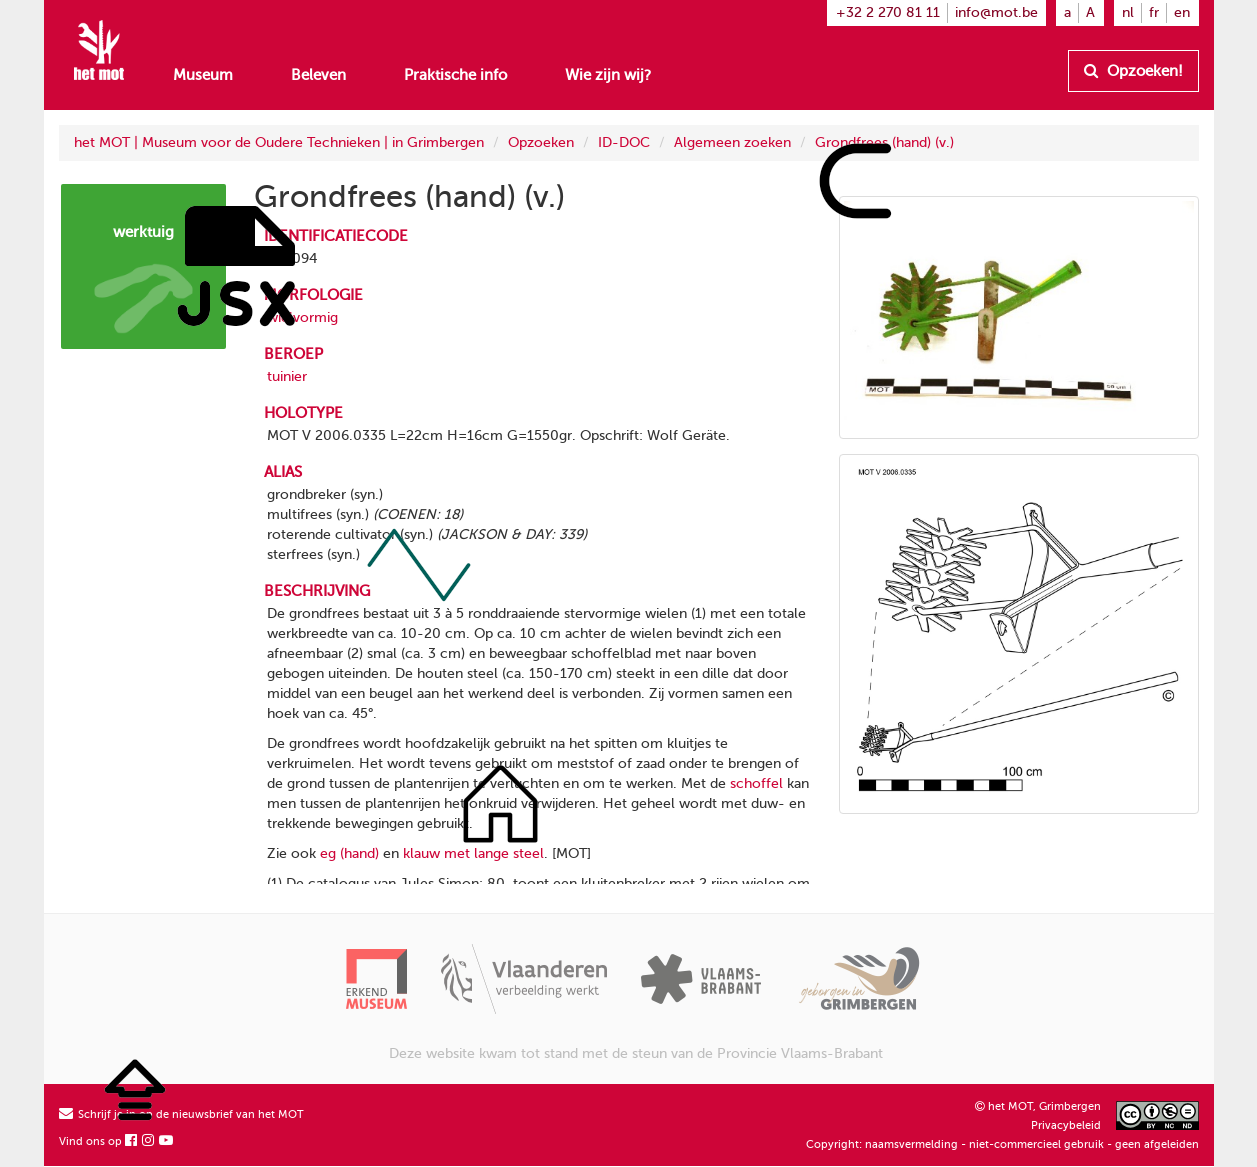 This screenshot has width=1257, height=1167. What do you see at coordinates (857, 181) in the screenshot?
I see `indicates a proper subset relationship in mathematical notation` at bounding box center [857, 181].